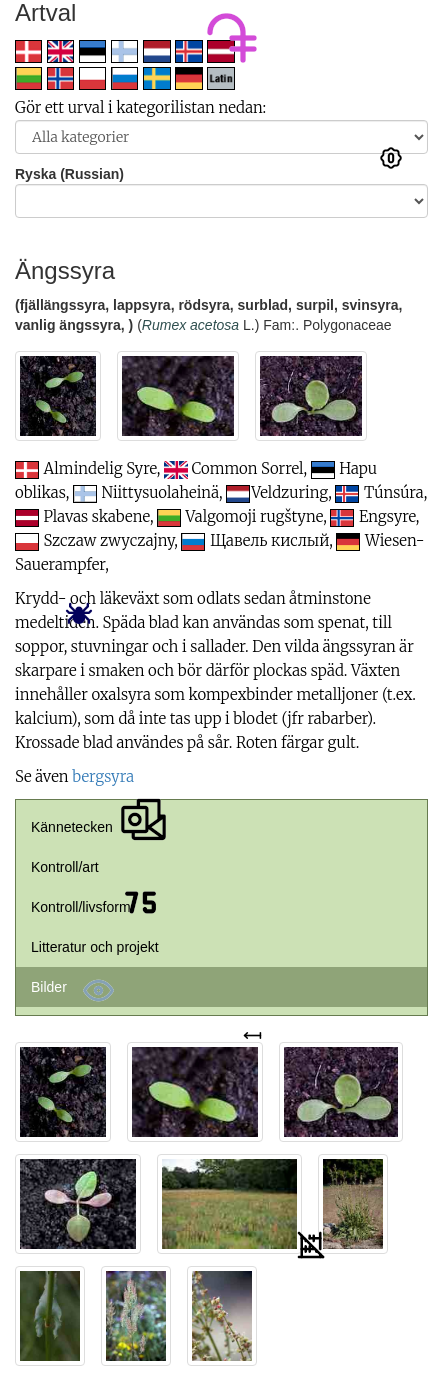  Describe the element at coordinates (391, 158) in the screenshot. I see `indicates zero items or notifications` at that location.